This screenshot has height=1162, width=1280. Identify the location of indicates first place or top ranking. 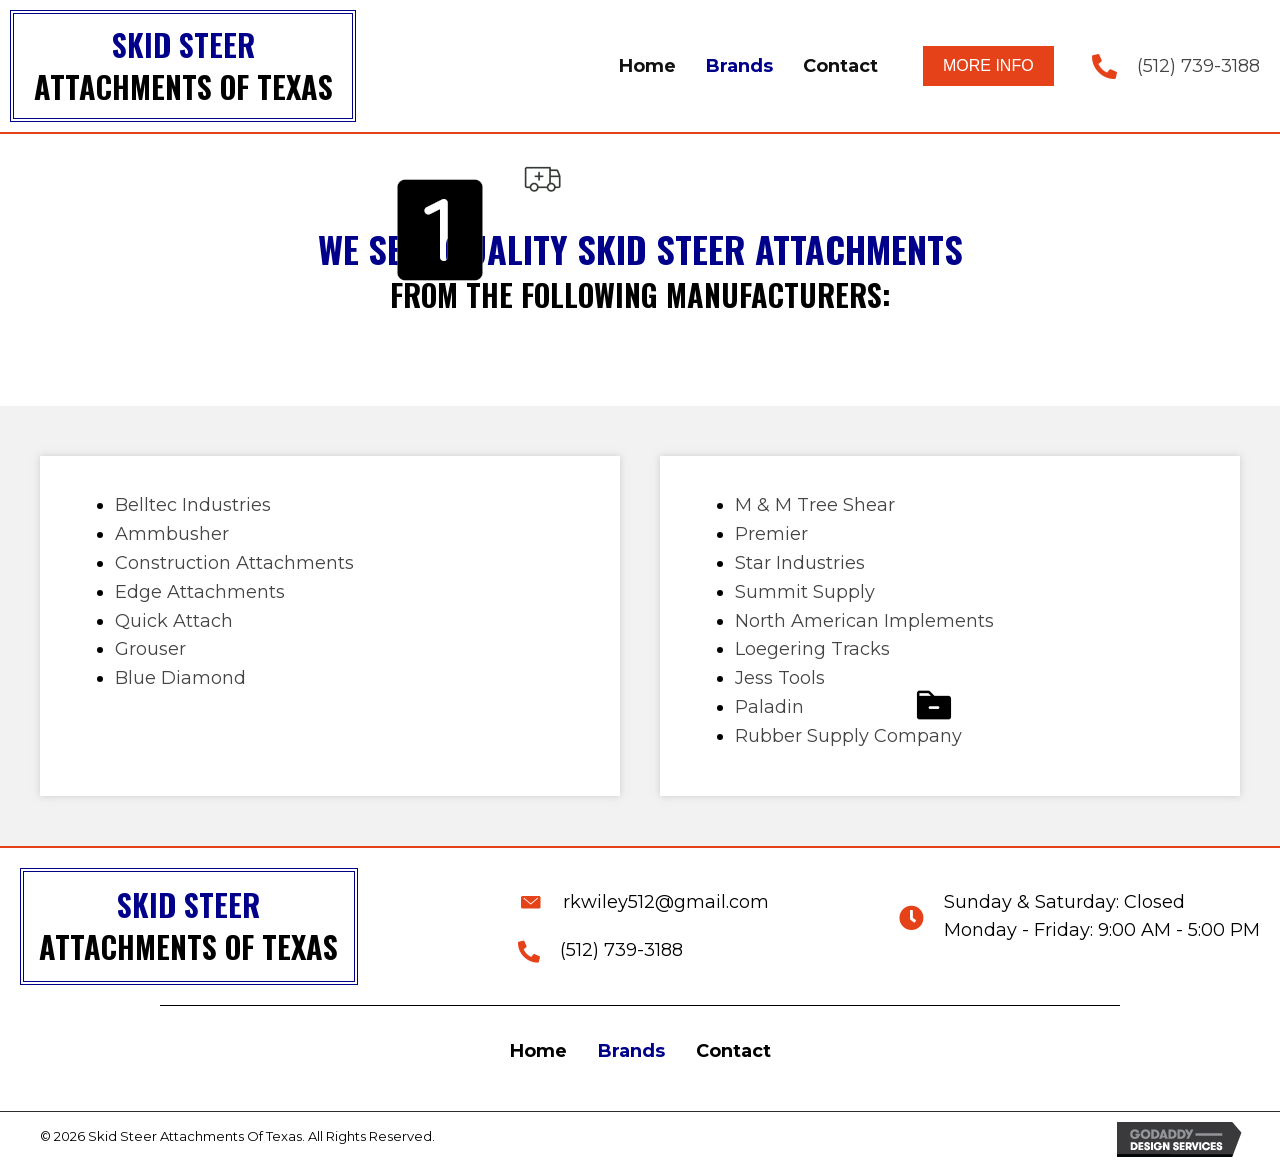
(440, 230).